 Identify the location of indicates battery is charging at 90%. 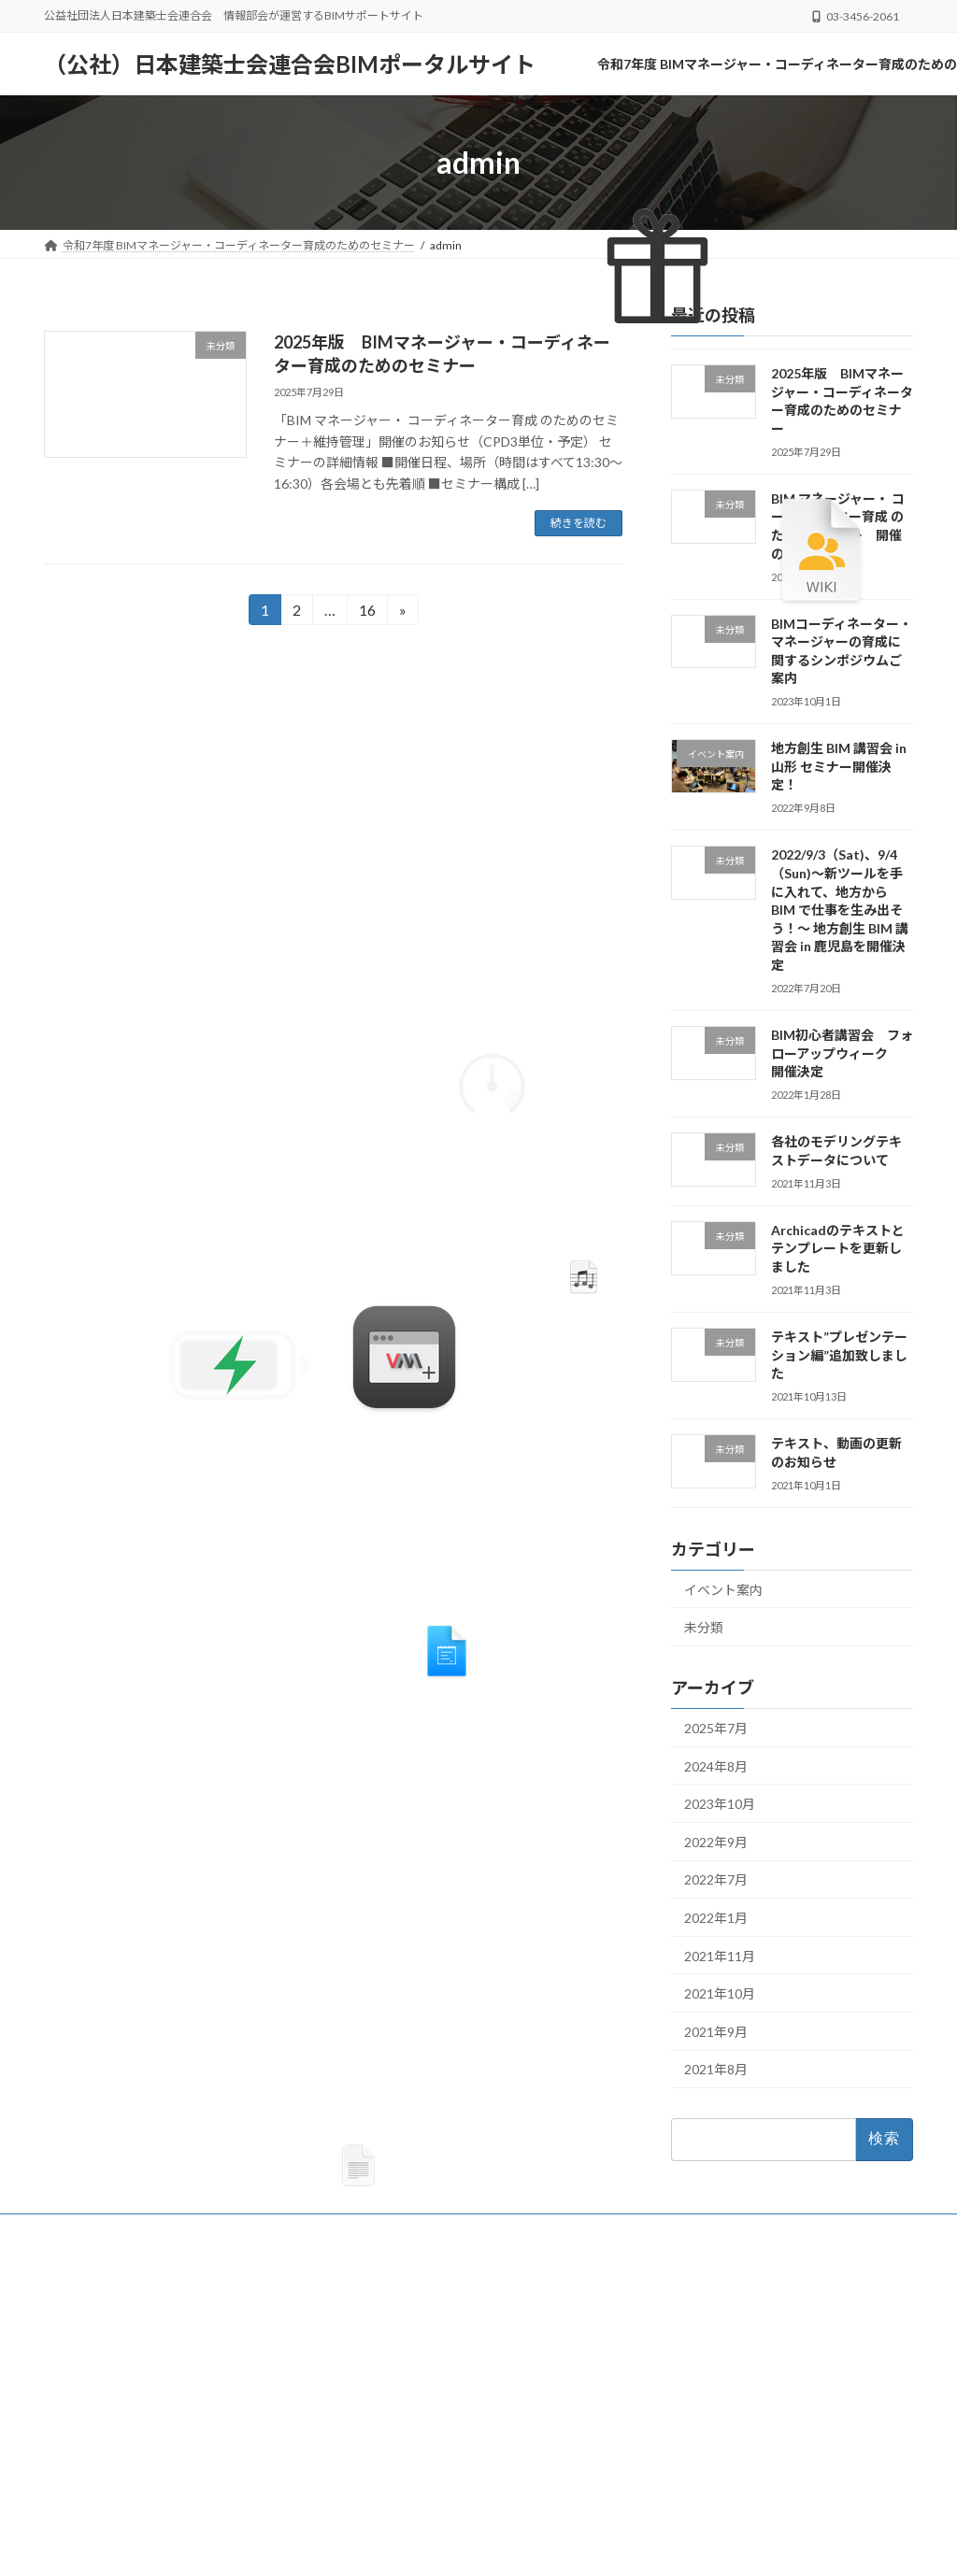
(239, 1365).